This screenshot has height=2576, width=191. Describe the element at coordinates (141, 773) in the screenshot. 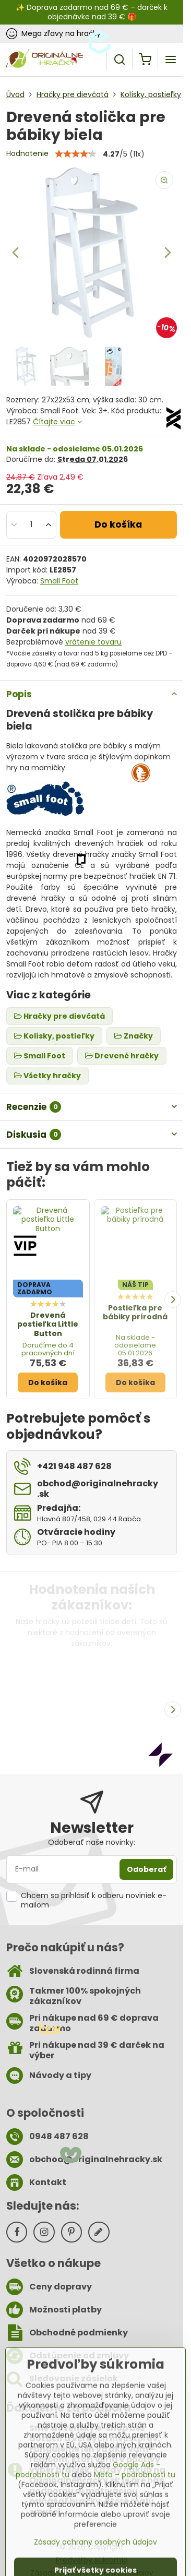

I see `open duckduckgo search engine` at that location.